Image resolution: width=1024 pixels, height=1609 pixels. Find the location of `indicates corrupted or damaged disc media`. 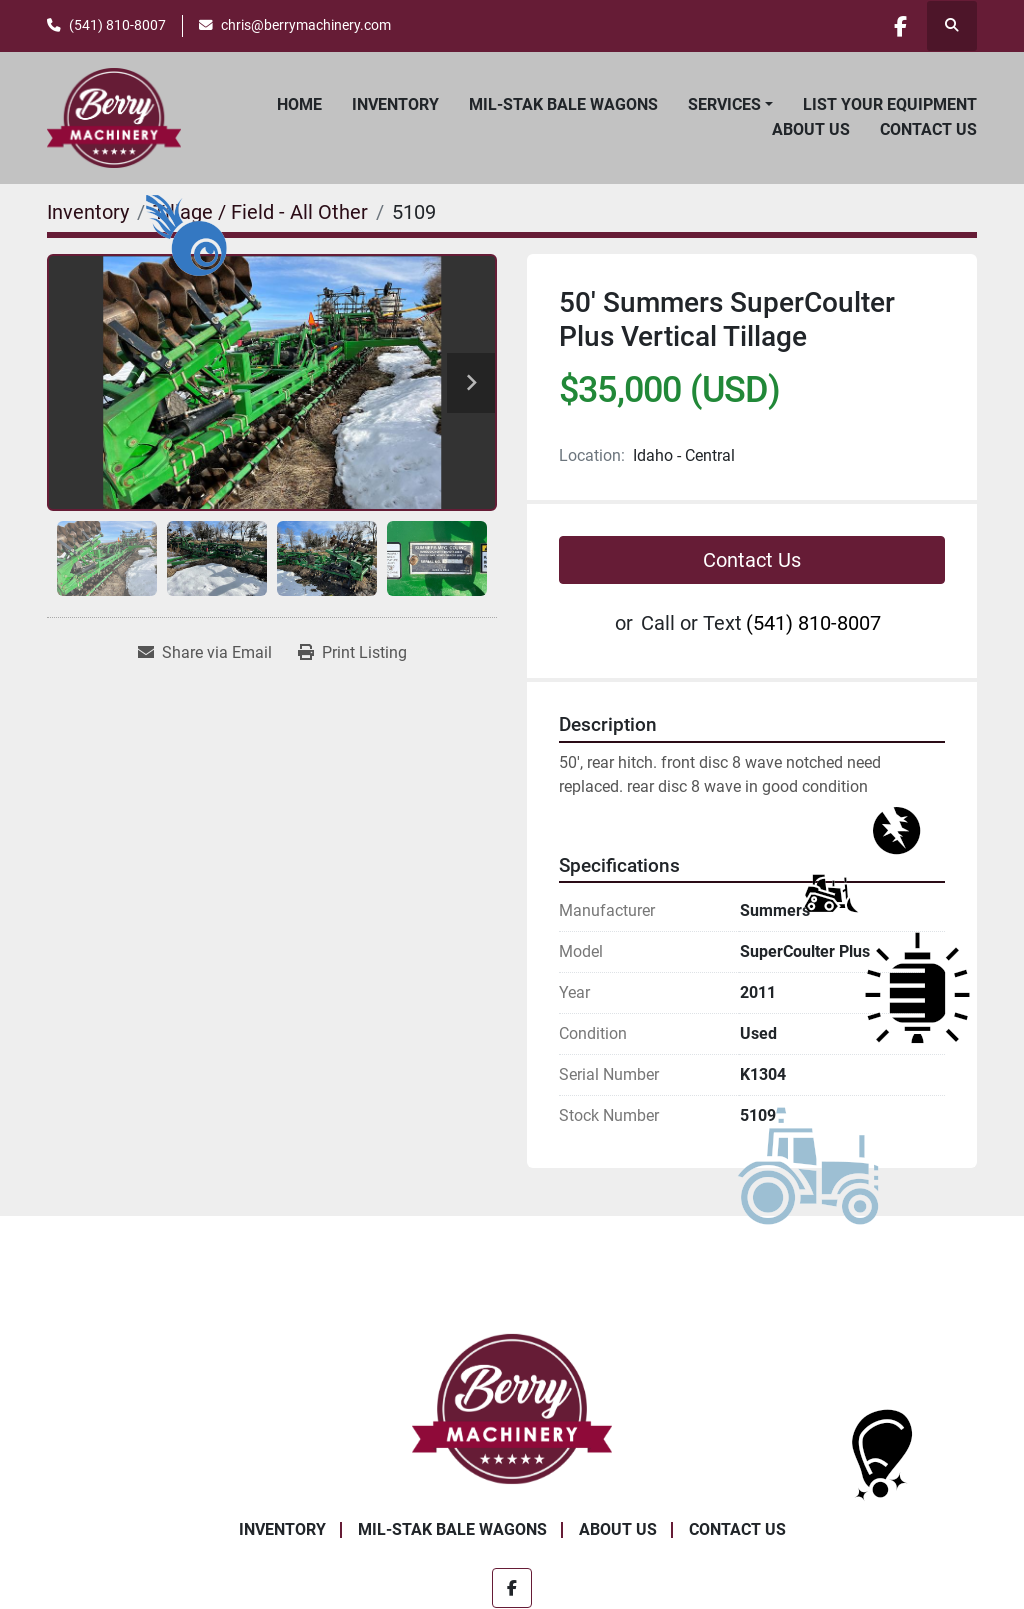

indicates corrupted or damaged disc media is located at coordinates (896, 830).